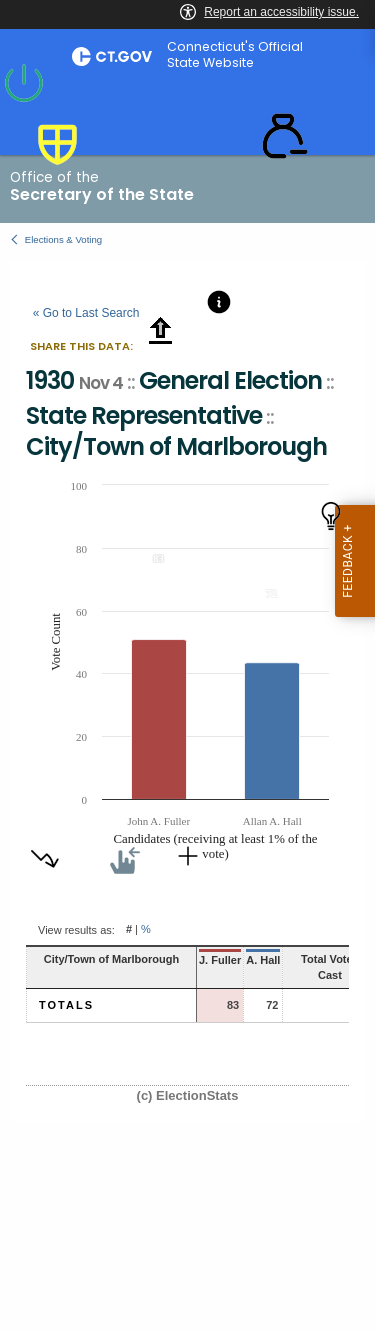  Describe the element at coordinates (57, 142) in the screenshot. I see `indicates security or protection status` at that location.